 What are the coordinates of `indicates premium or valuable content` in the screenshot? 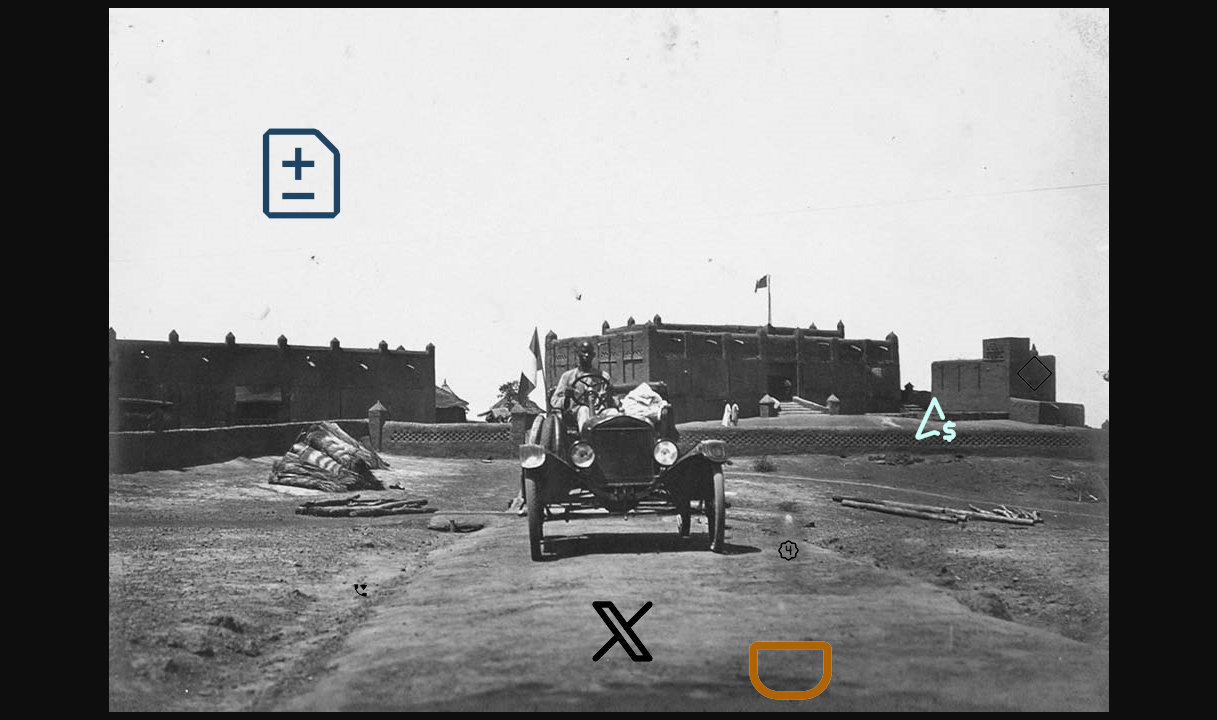 It's located at (1034, 373).